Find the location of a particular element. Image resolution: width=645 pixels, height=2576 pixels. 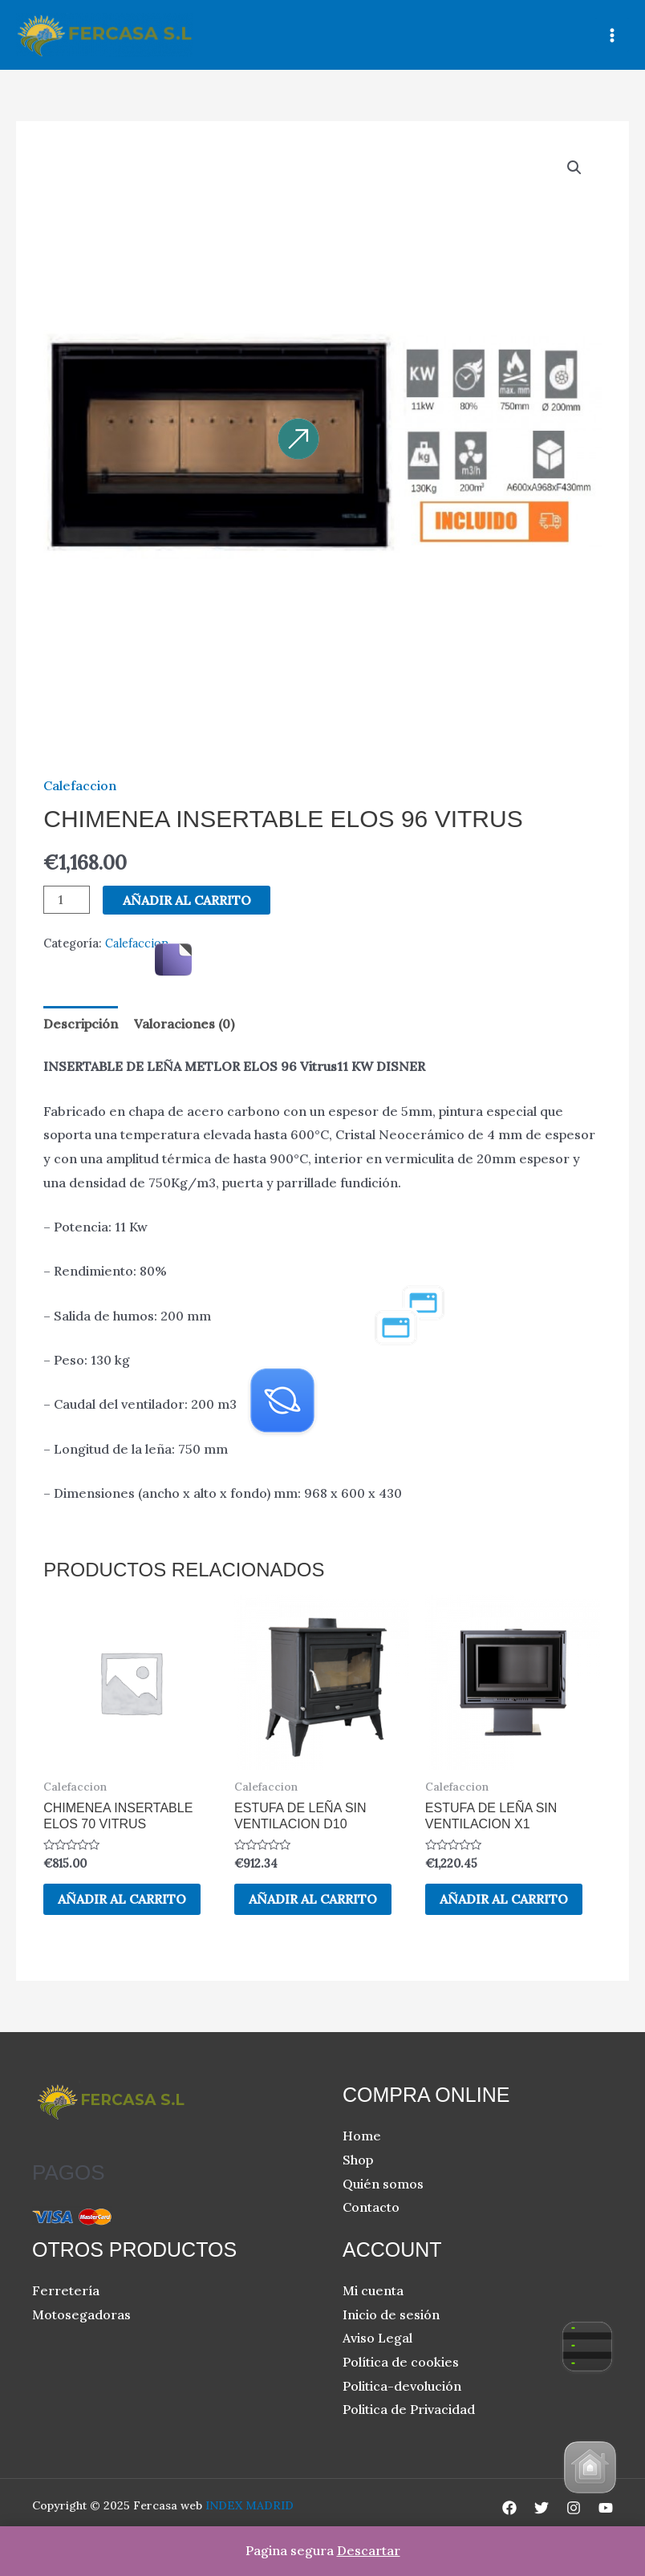

access network server preferences is located at coordinates (587, 2347).